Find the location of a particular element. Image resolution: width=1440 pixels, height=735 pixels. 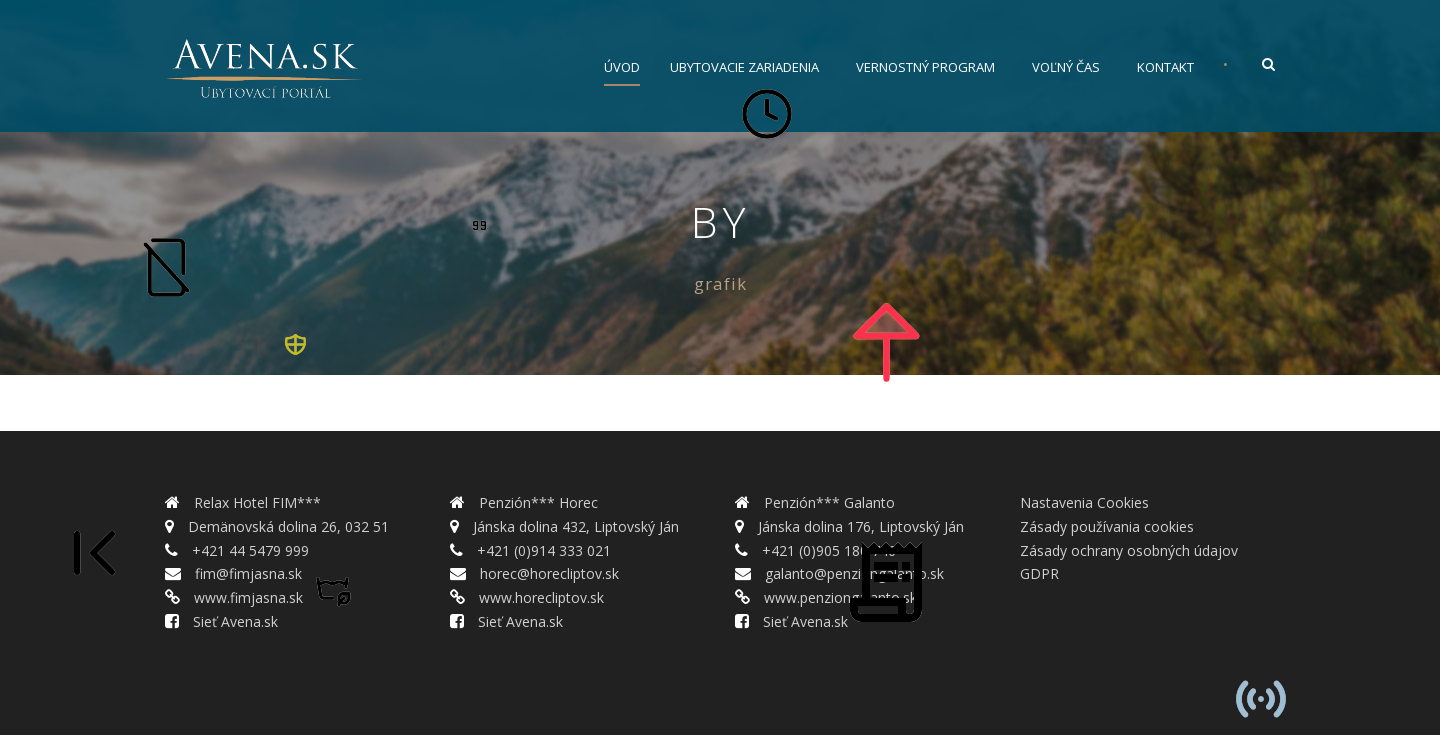

privacy or security settings with multiple protection layers is located at coordinates (295, 344).